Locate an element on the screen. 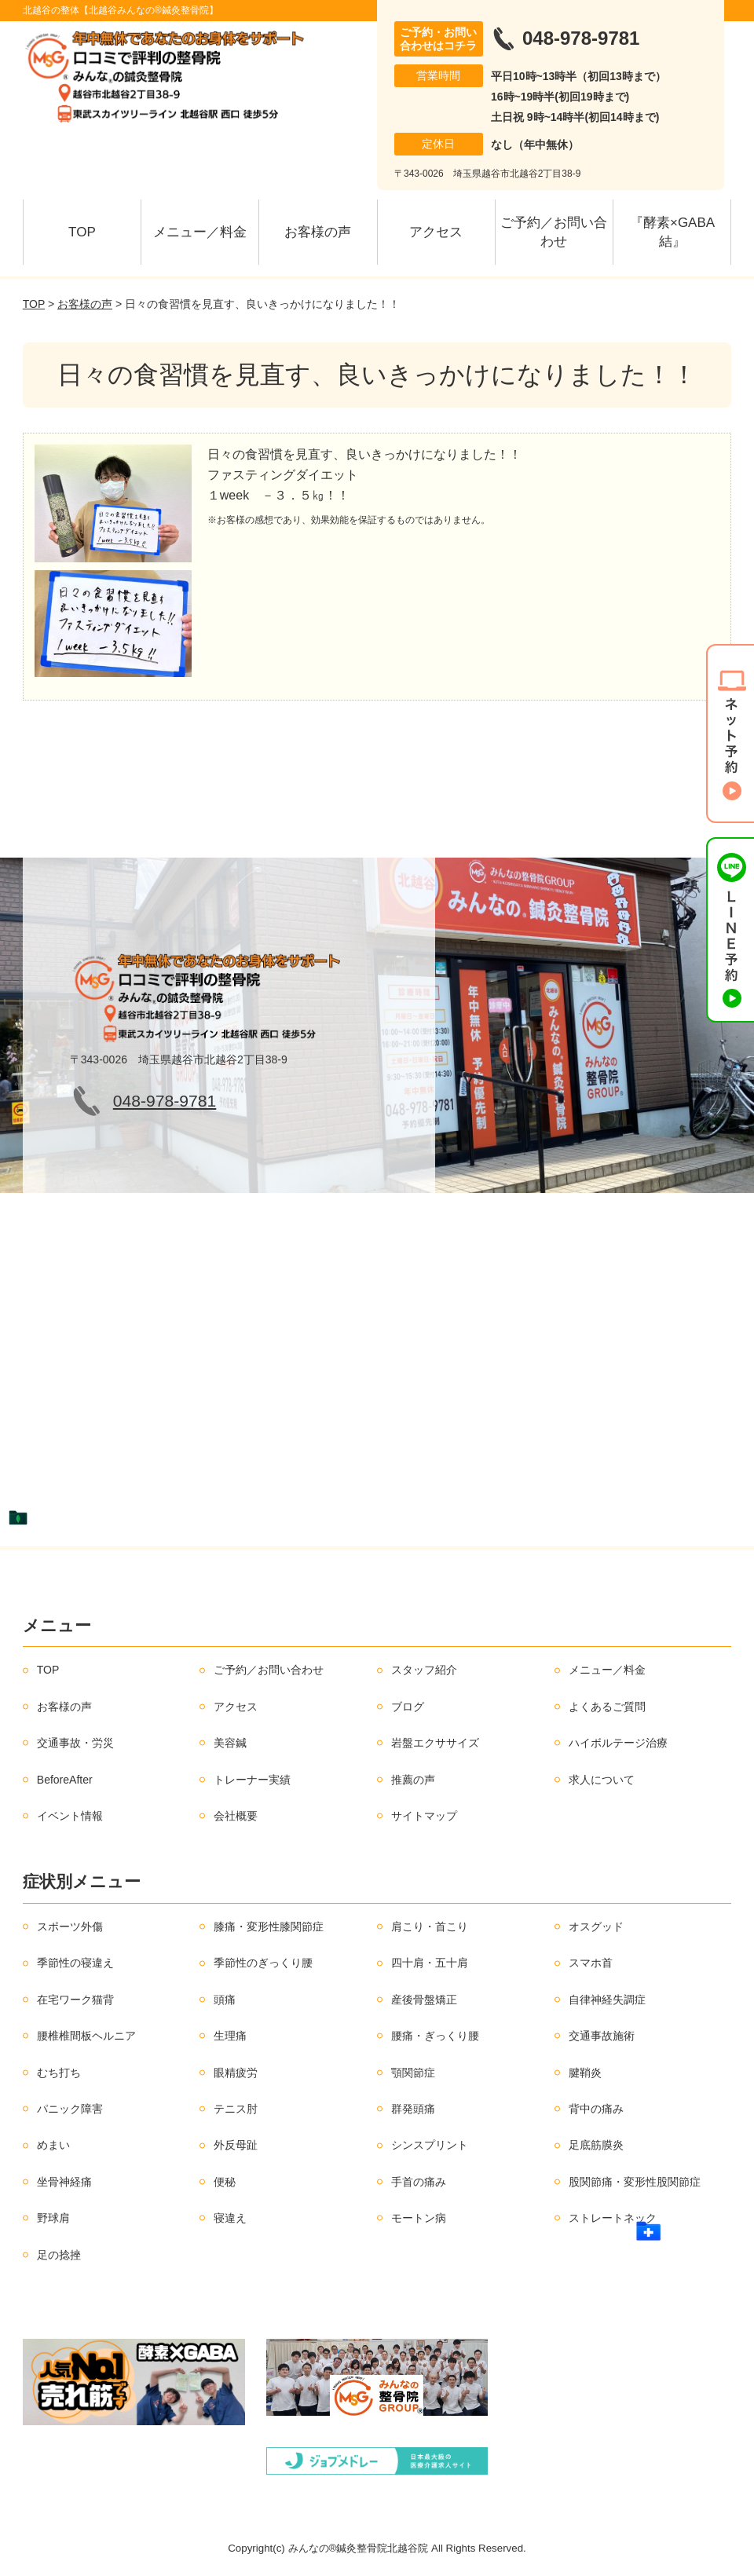 The image size is (754, 2576). open mongodb database files folder is located at coordinates (18, 1518).